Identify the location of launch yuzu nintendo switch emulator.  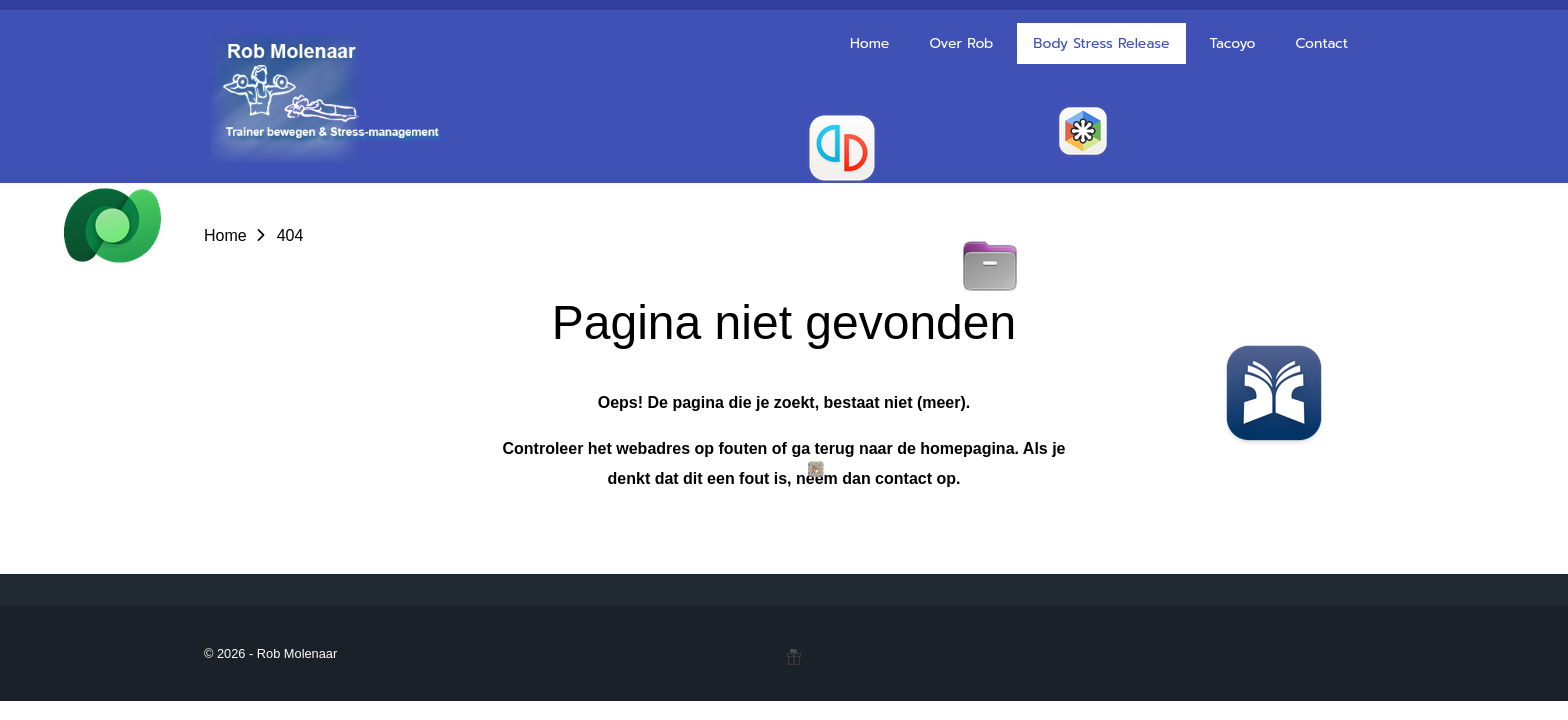
(842, 148).